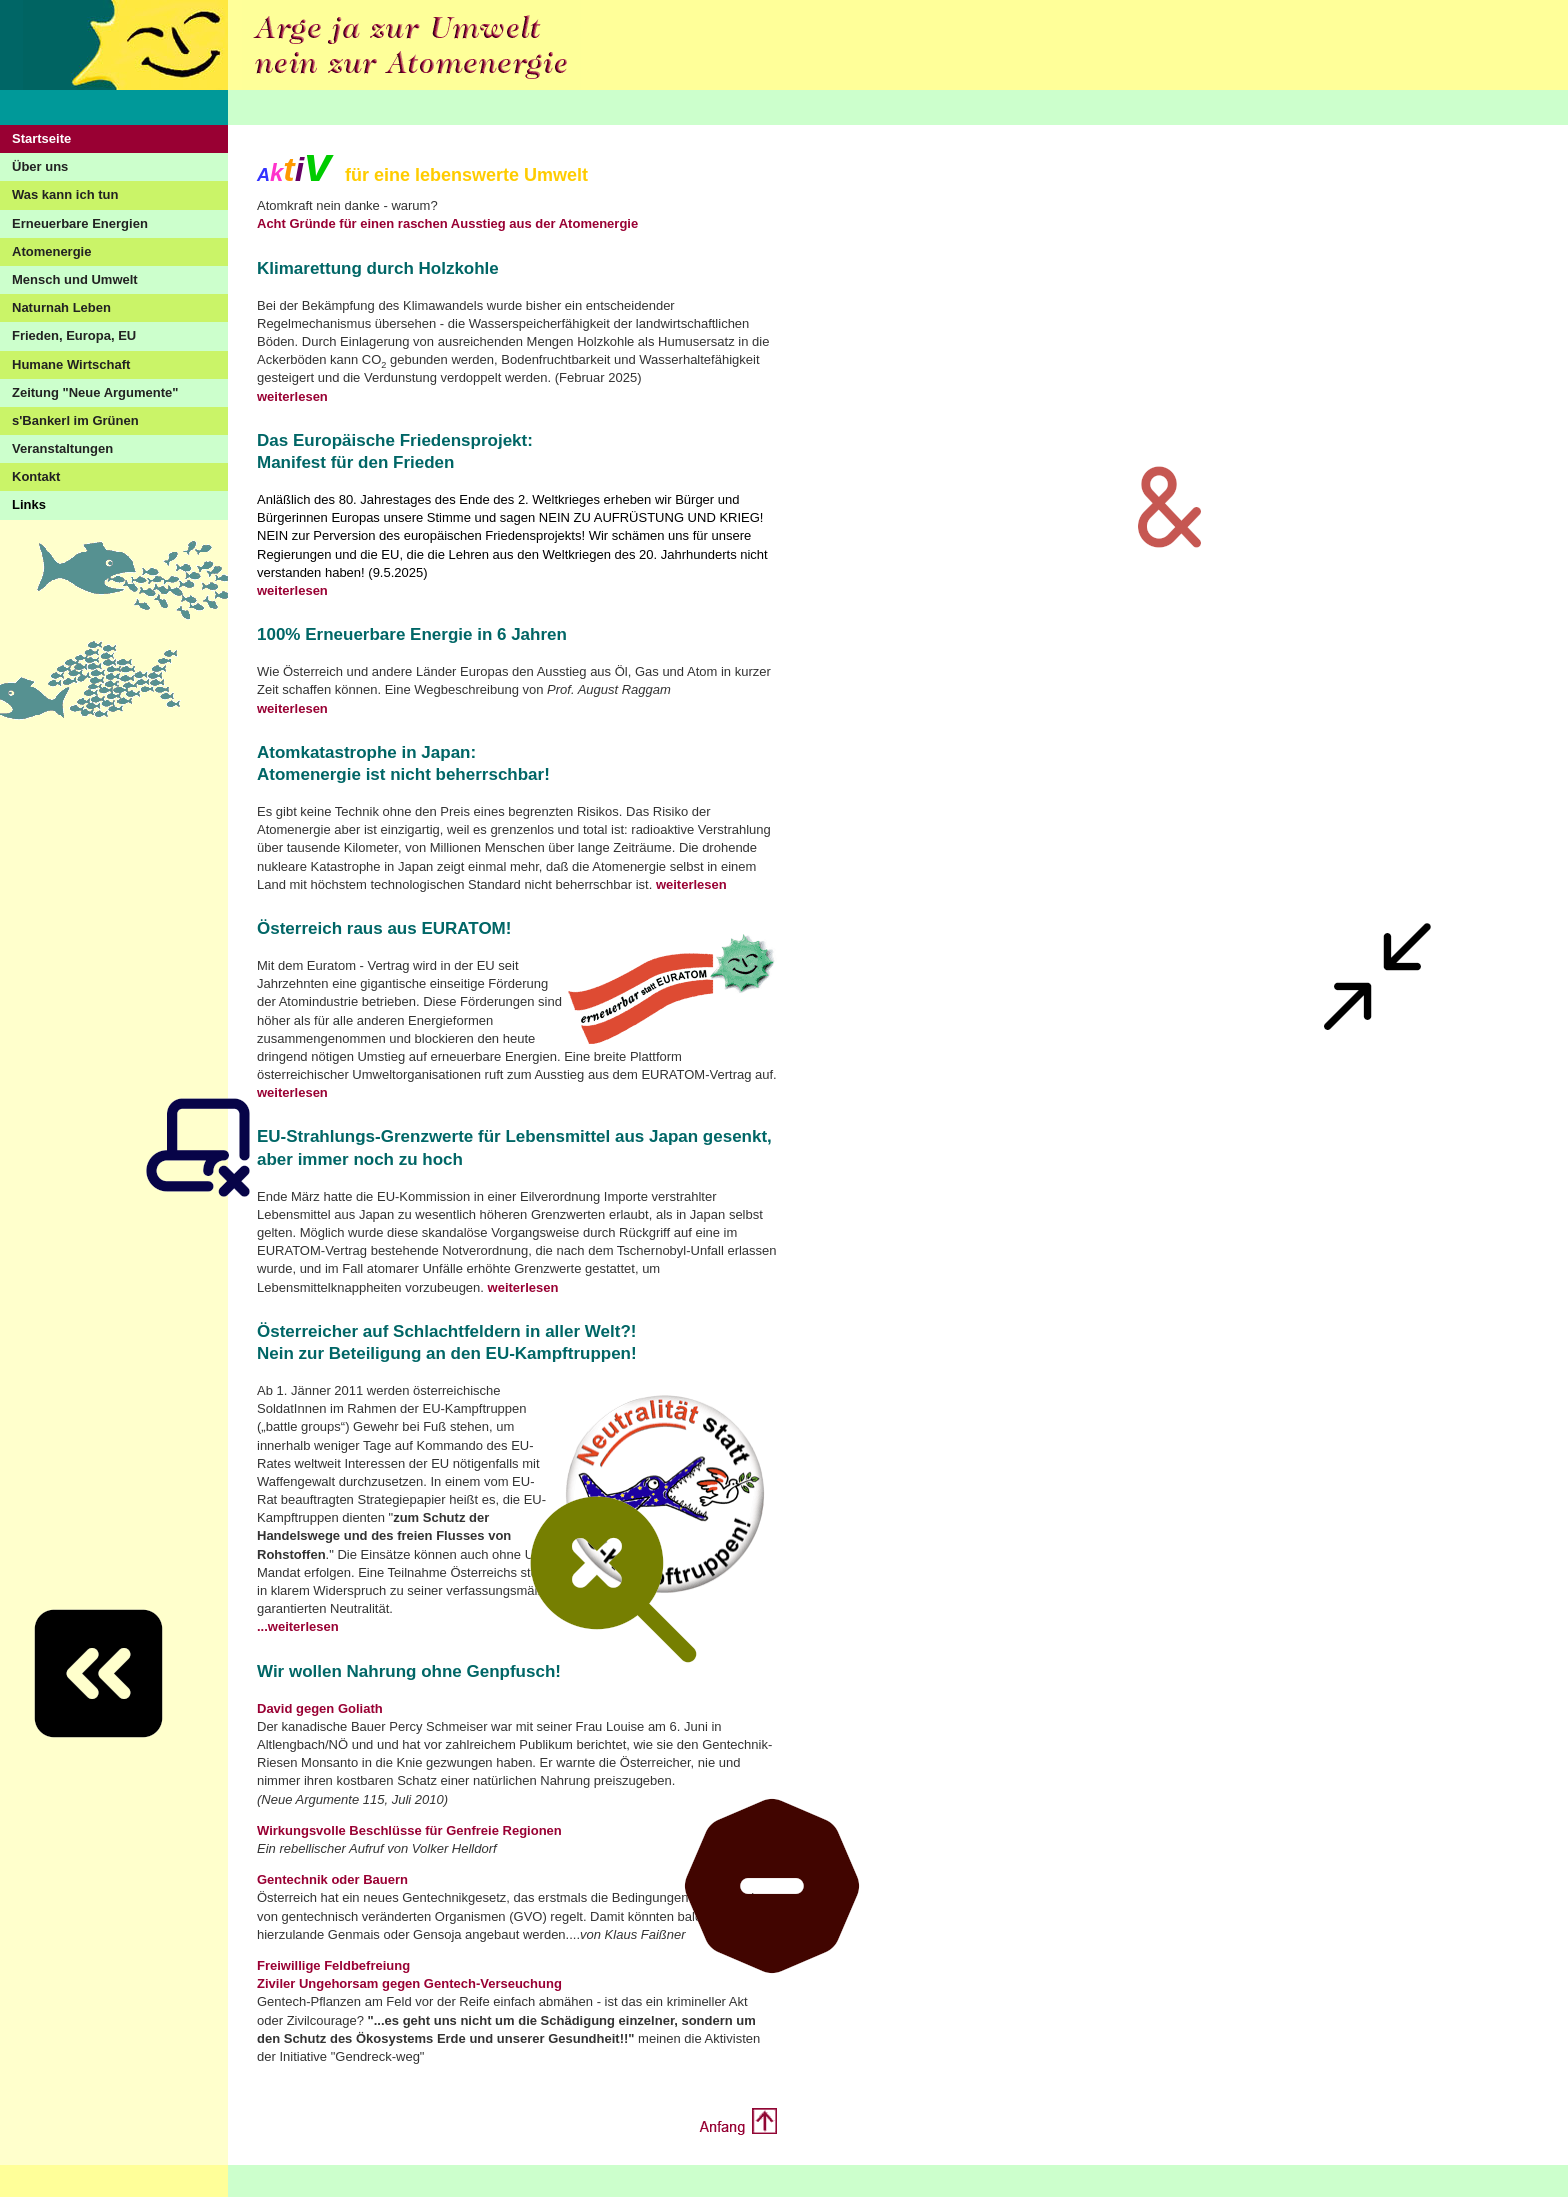  What do you see at coordinates (1165, 507) in the screenshot?
I see `insert ampersand symbol or special character` at bounding box center [1165, 507].